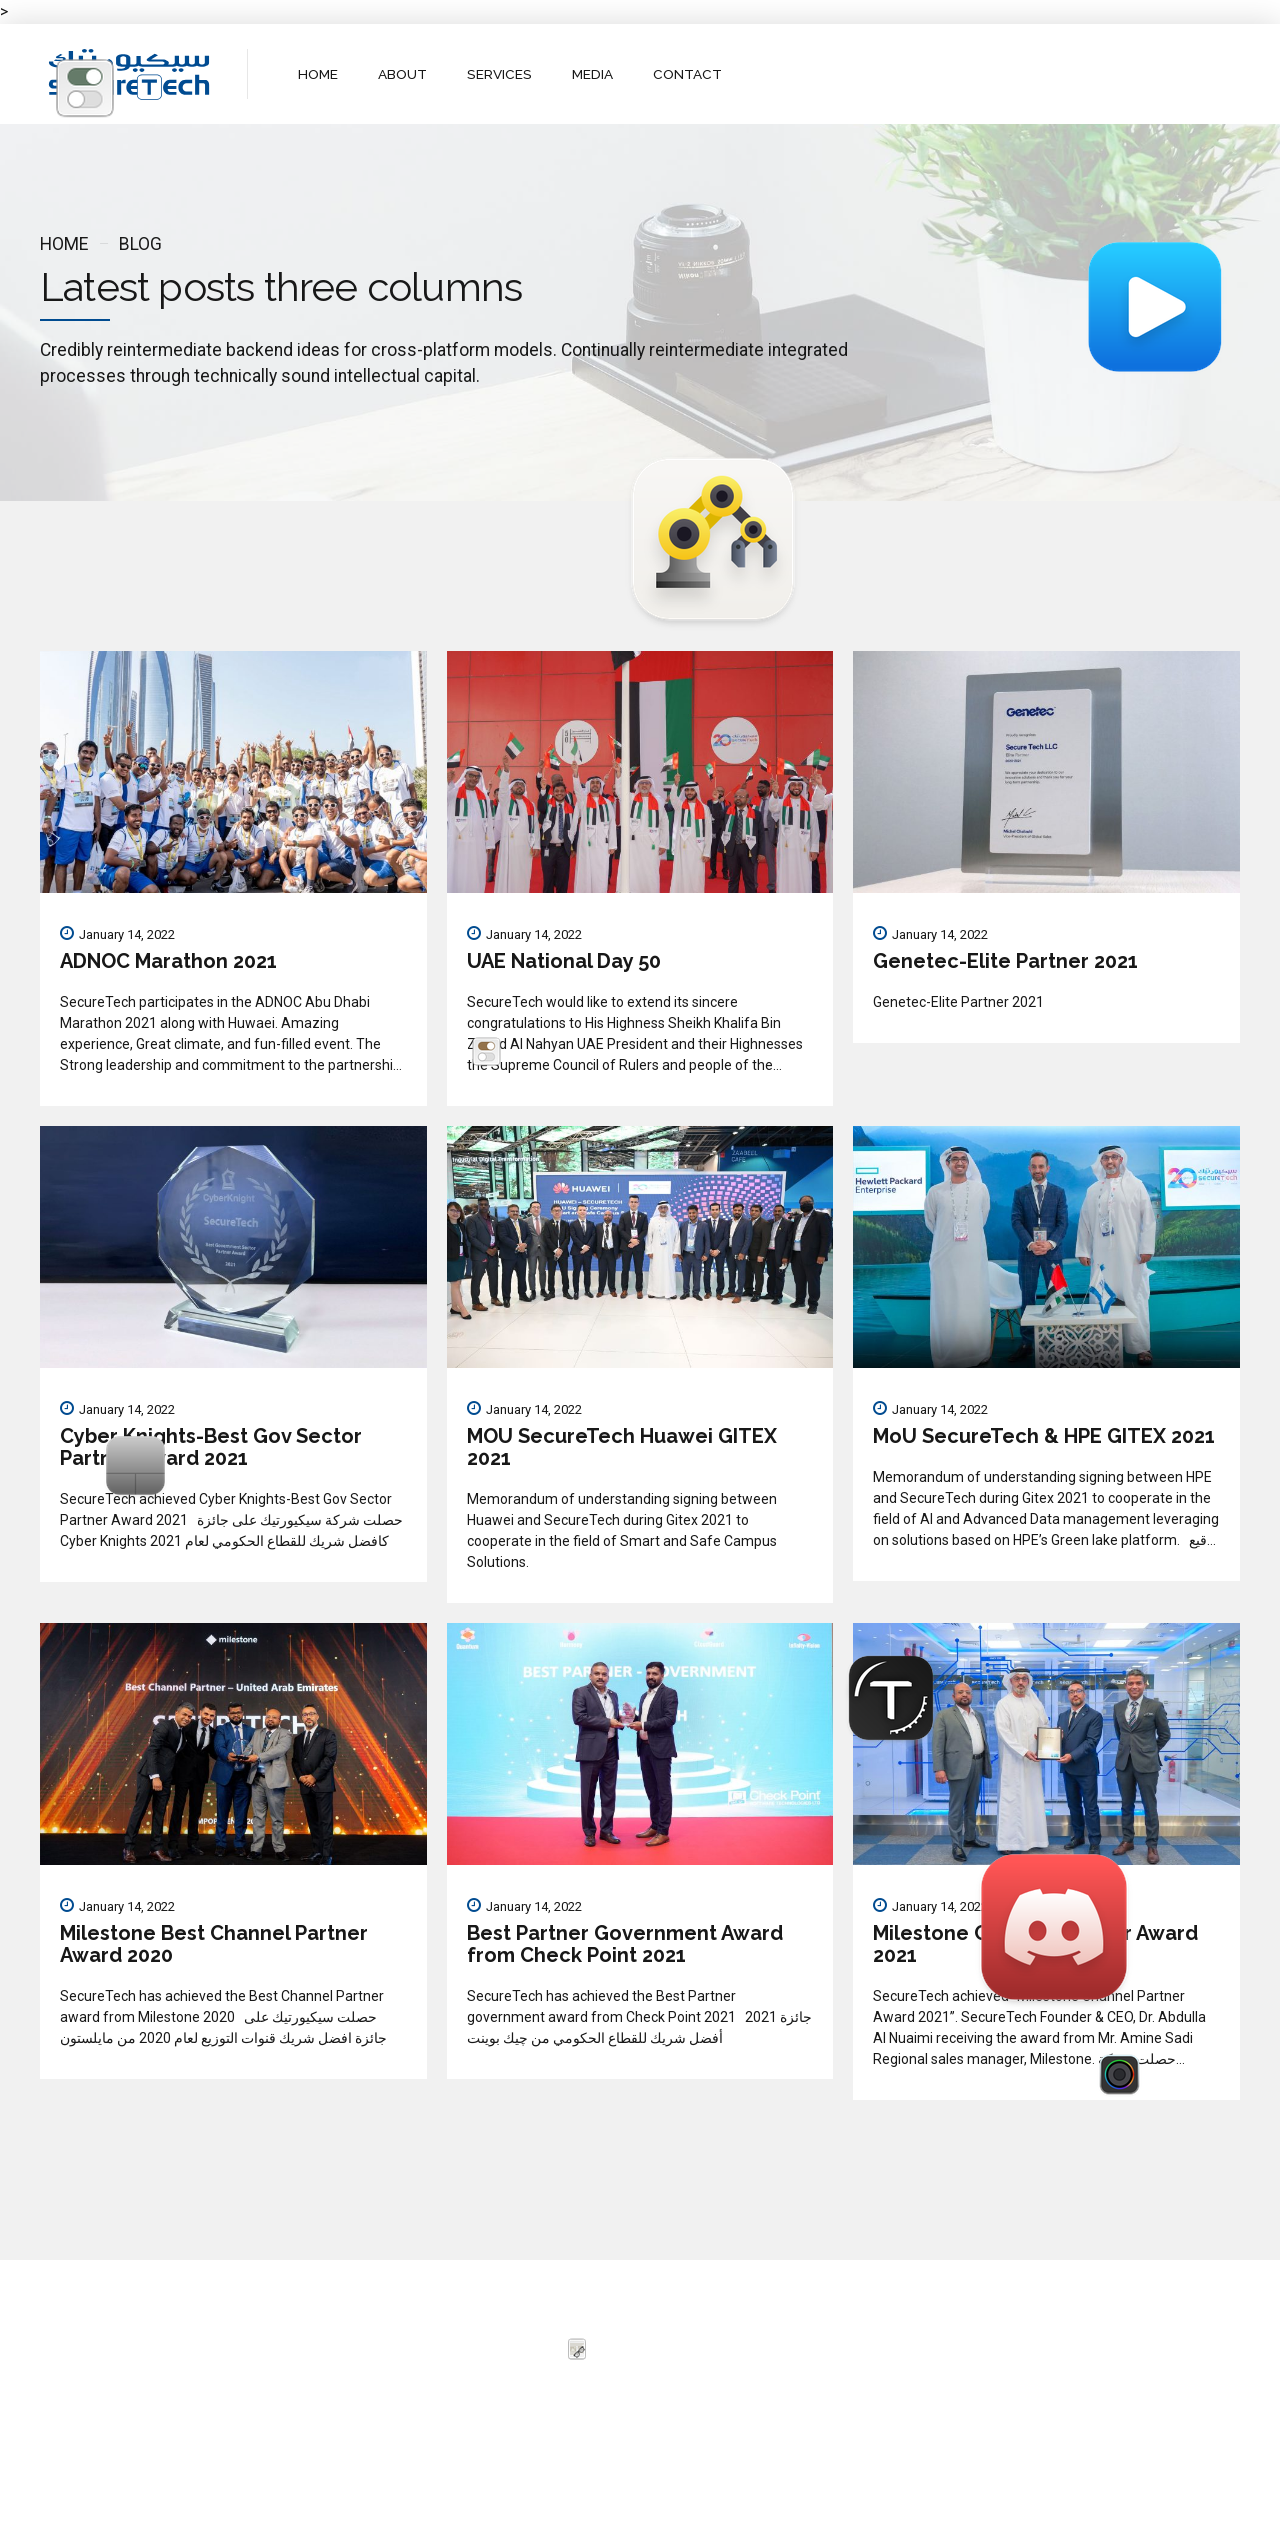 The image size is (1280, 2523). I want to click on open yesplaymusic app, so click(1153, 307).